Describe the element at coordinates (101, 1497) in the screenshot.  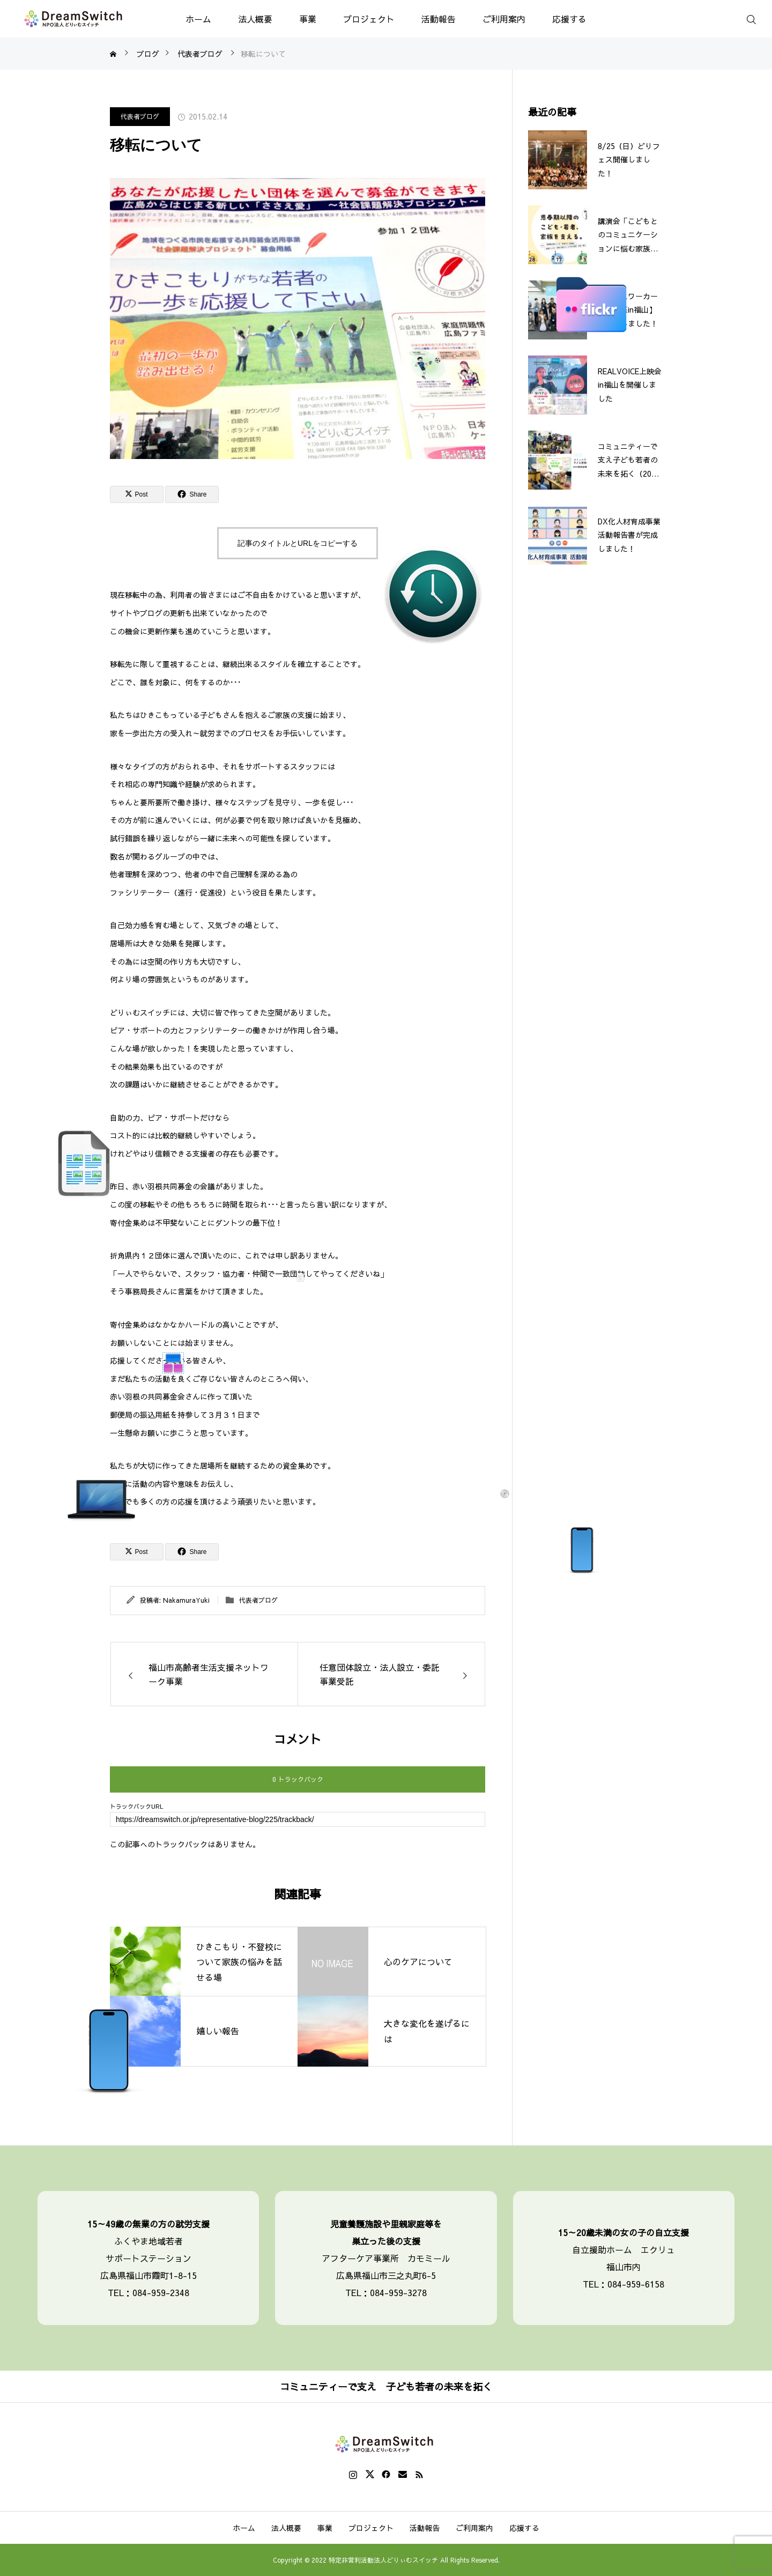
I see `represents a macbook device in system settings` at that location.